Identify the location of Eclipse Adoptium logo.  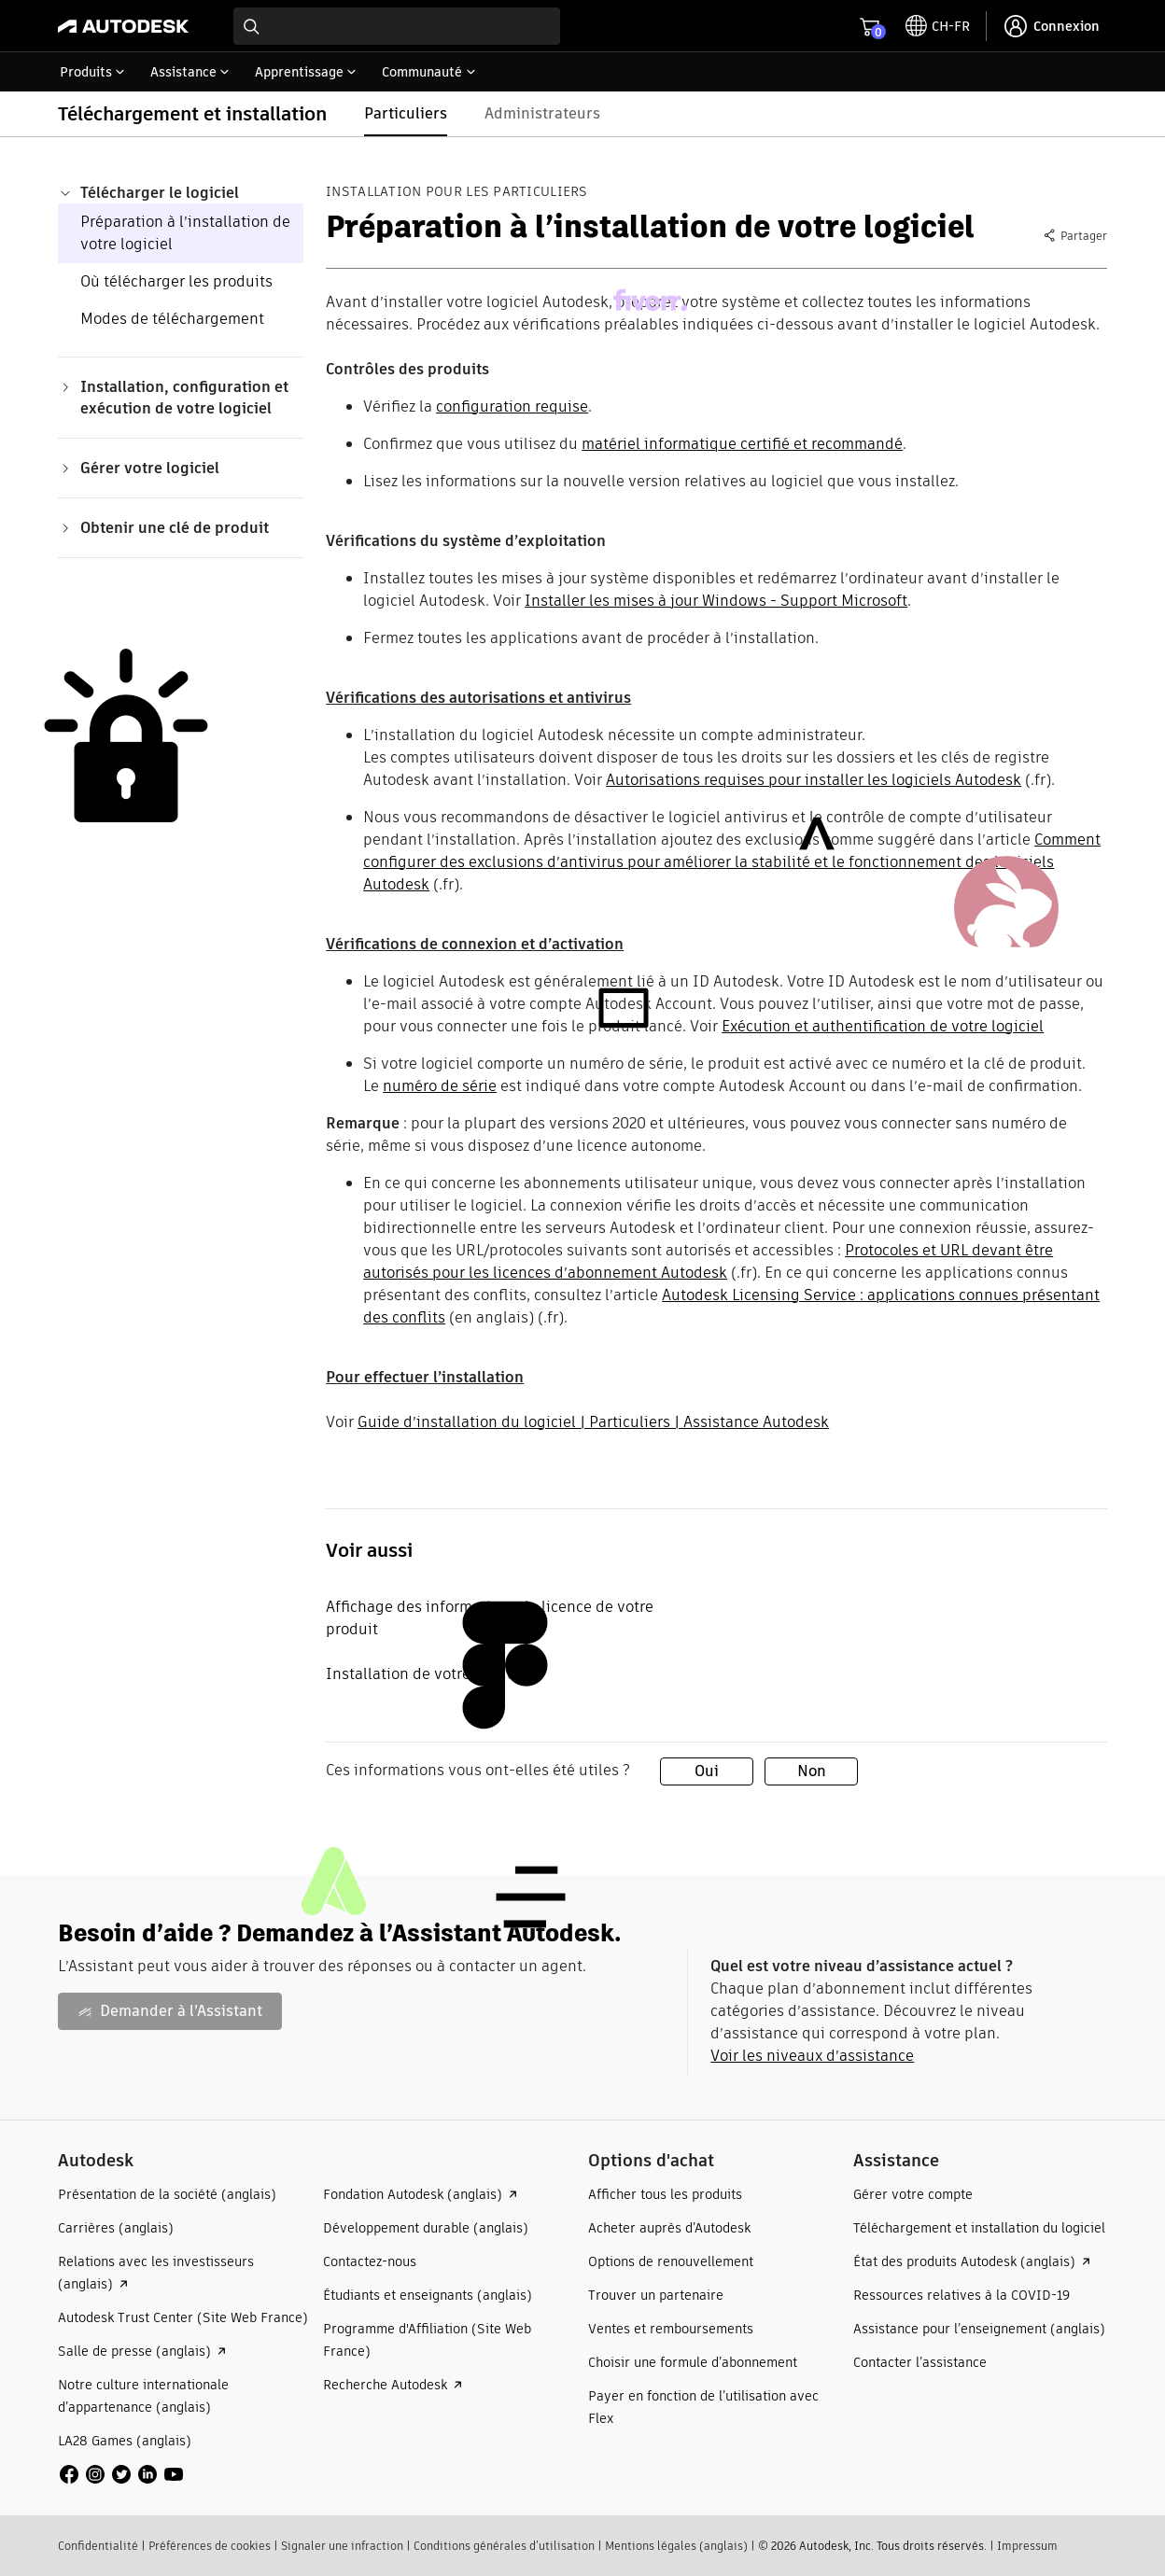
(333, 1881).